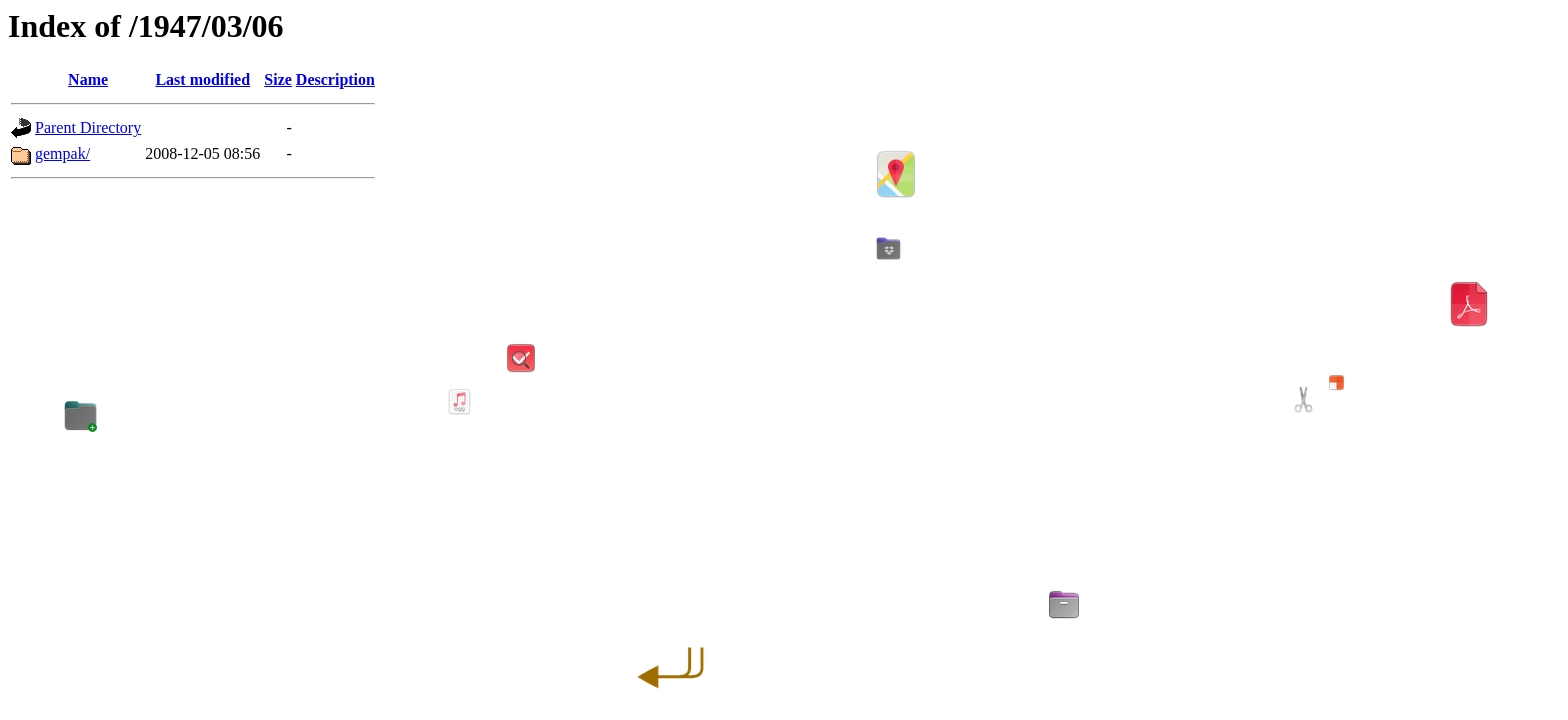 The width and height of the screenshot is (1568, 720). Describe the element at coordinates (459, 401) in the screenshot. I see `an ogg vorbis audio file` at that location.